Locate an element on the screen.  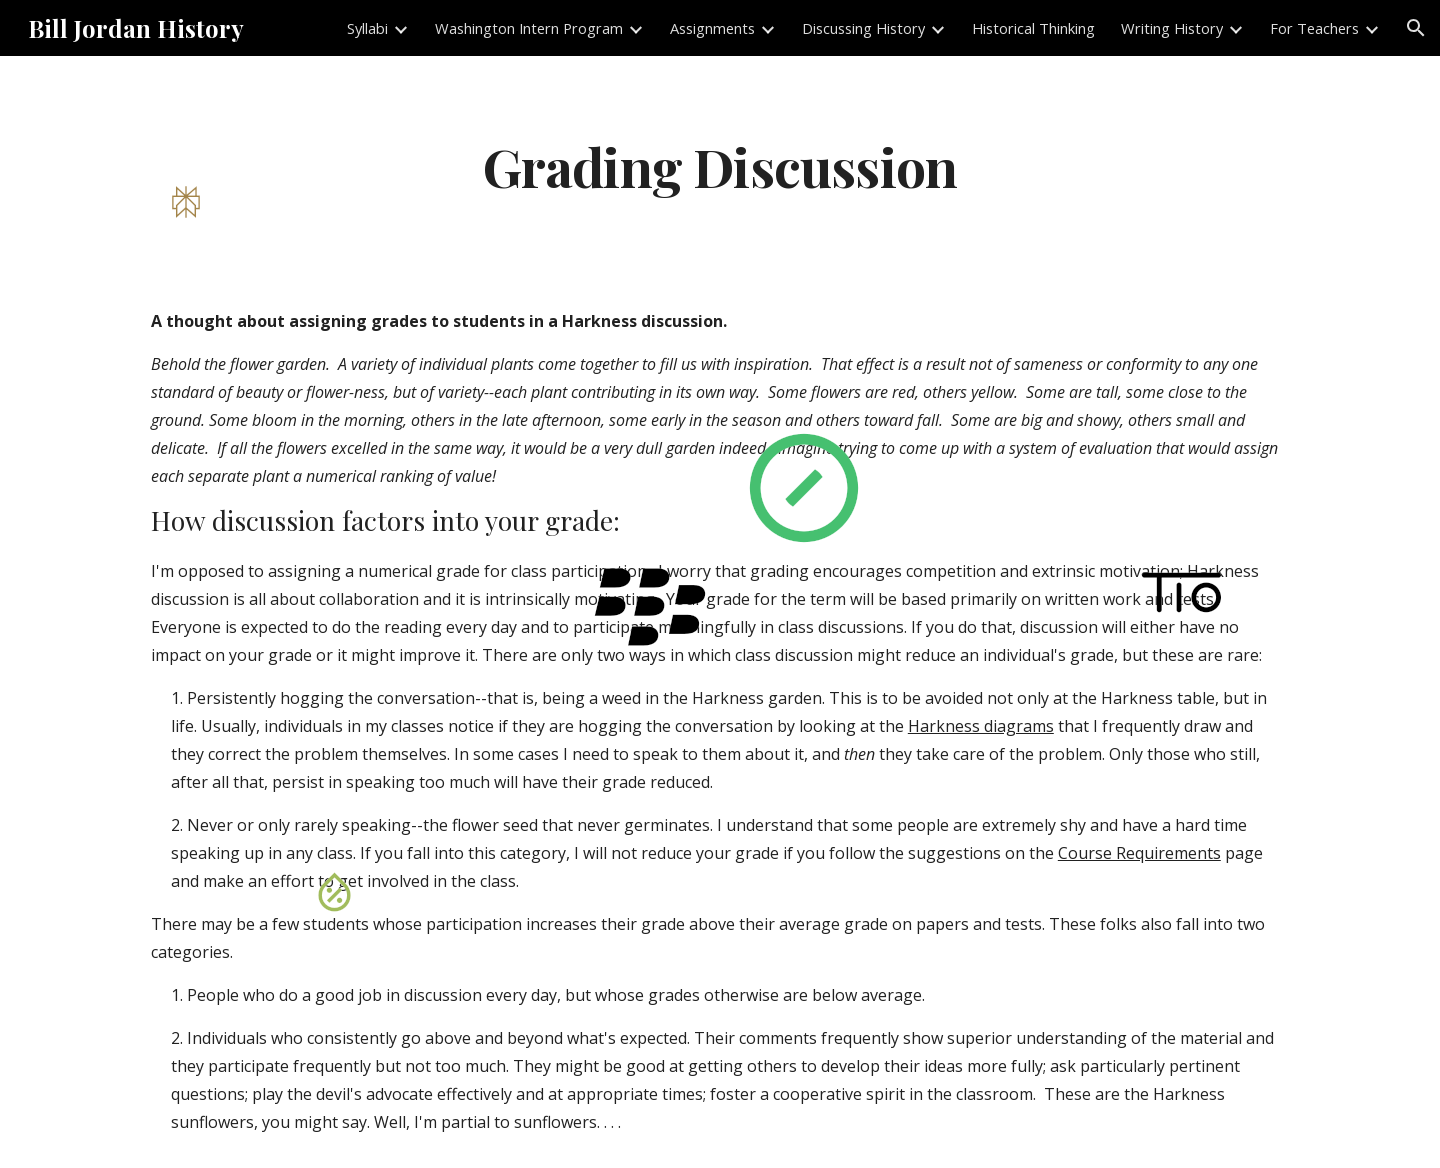
view current humidity level is located at coordinates (334, 893).